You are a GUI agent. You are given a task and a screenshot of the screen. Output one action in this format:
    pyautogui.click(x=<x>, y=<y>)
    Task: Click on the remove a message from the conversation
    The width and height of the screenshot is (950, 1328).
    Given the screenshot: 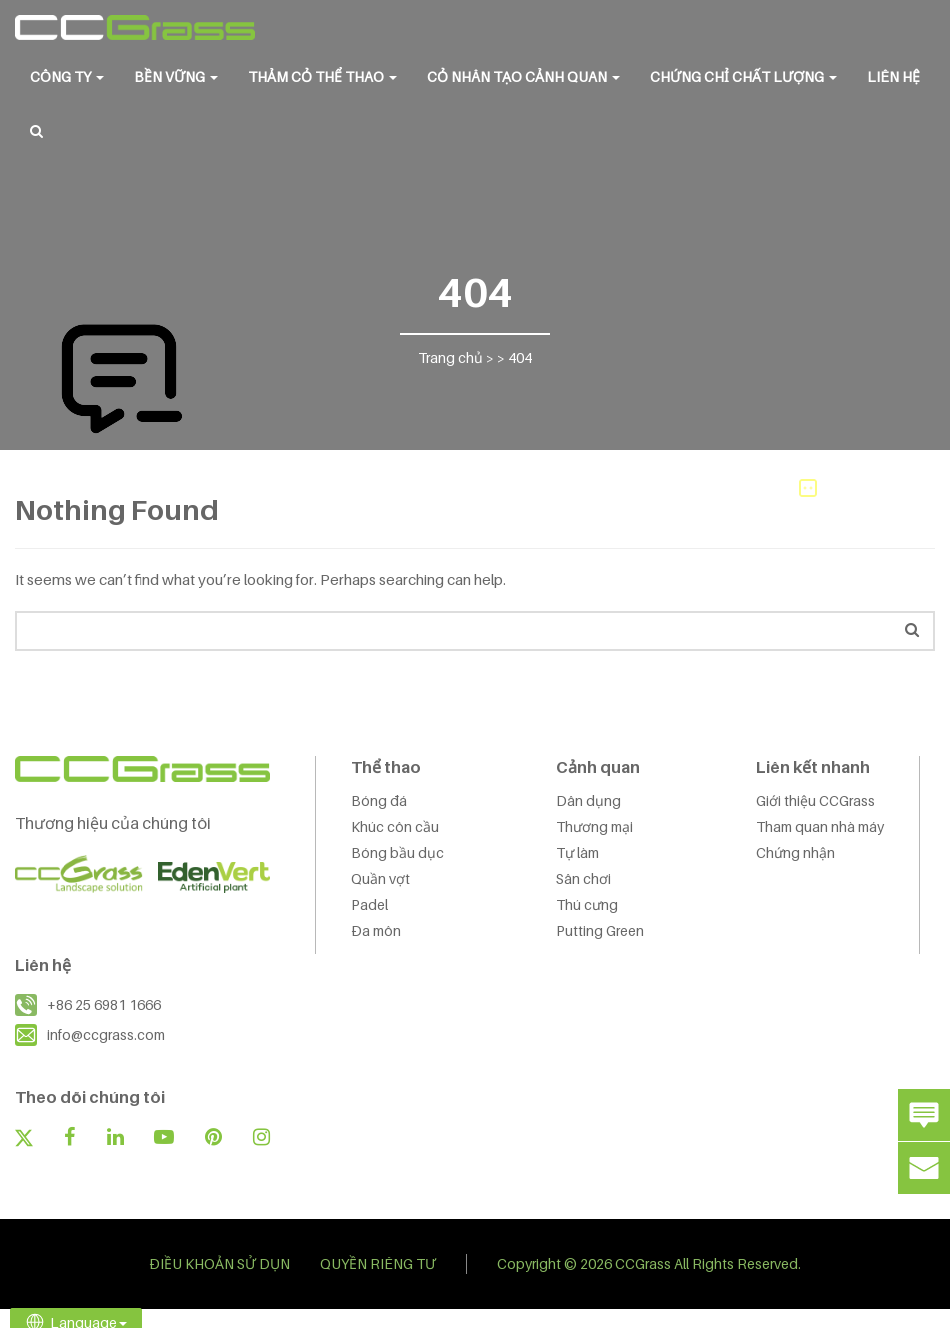 What is the action you would take?
    pyautogui.click(x=119, y=376)
    